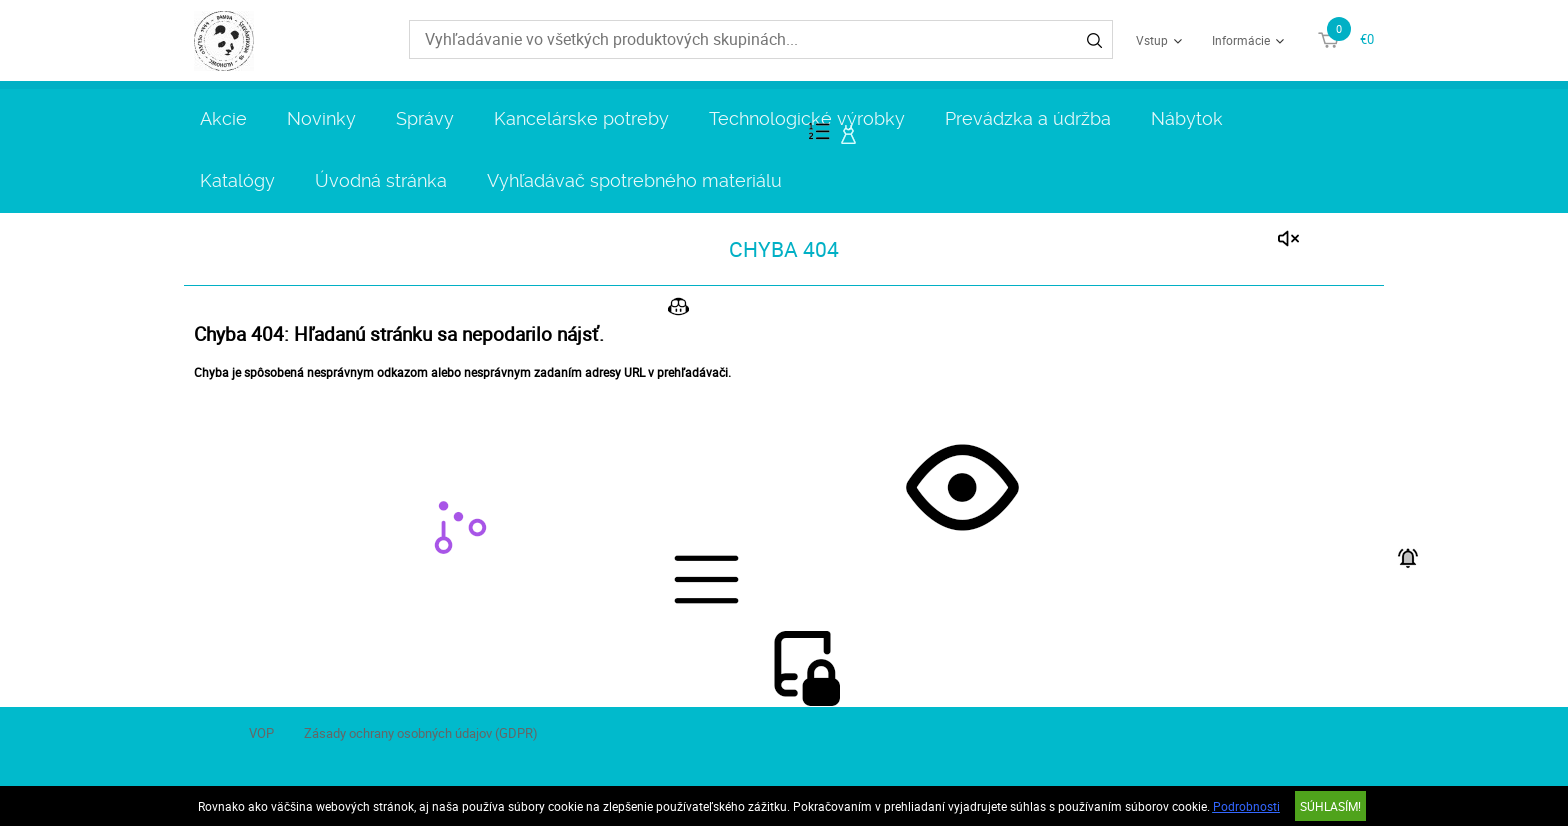 The height and width of the screenshot is (826, 1568). Describe the element at coordinates (1288, 238) in the screenshot. I see `mute audio or sound` at that location.